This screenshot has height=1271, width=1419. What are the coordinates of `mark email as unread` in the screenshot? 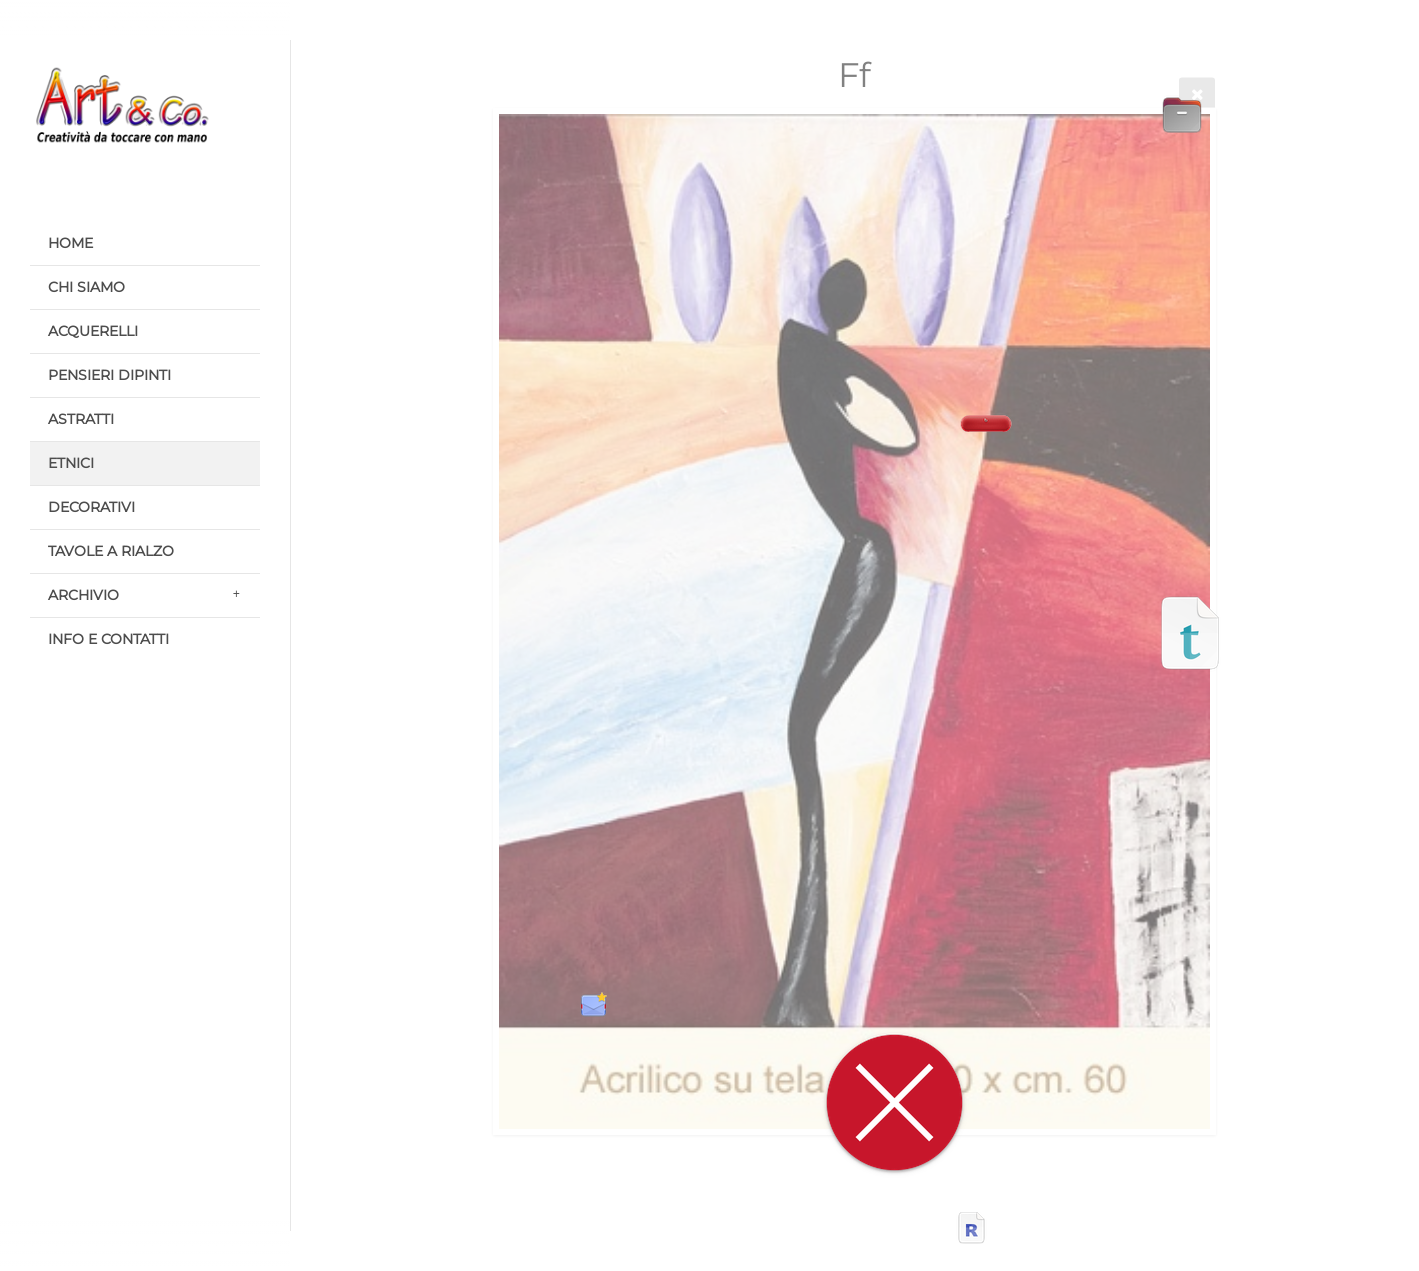 It's located at (593, 1005).